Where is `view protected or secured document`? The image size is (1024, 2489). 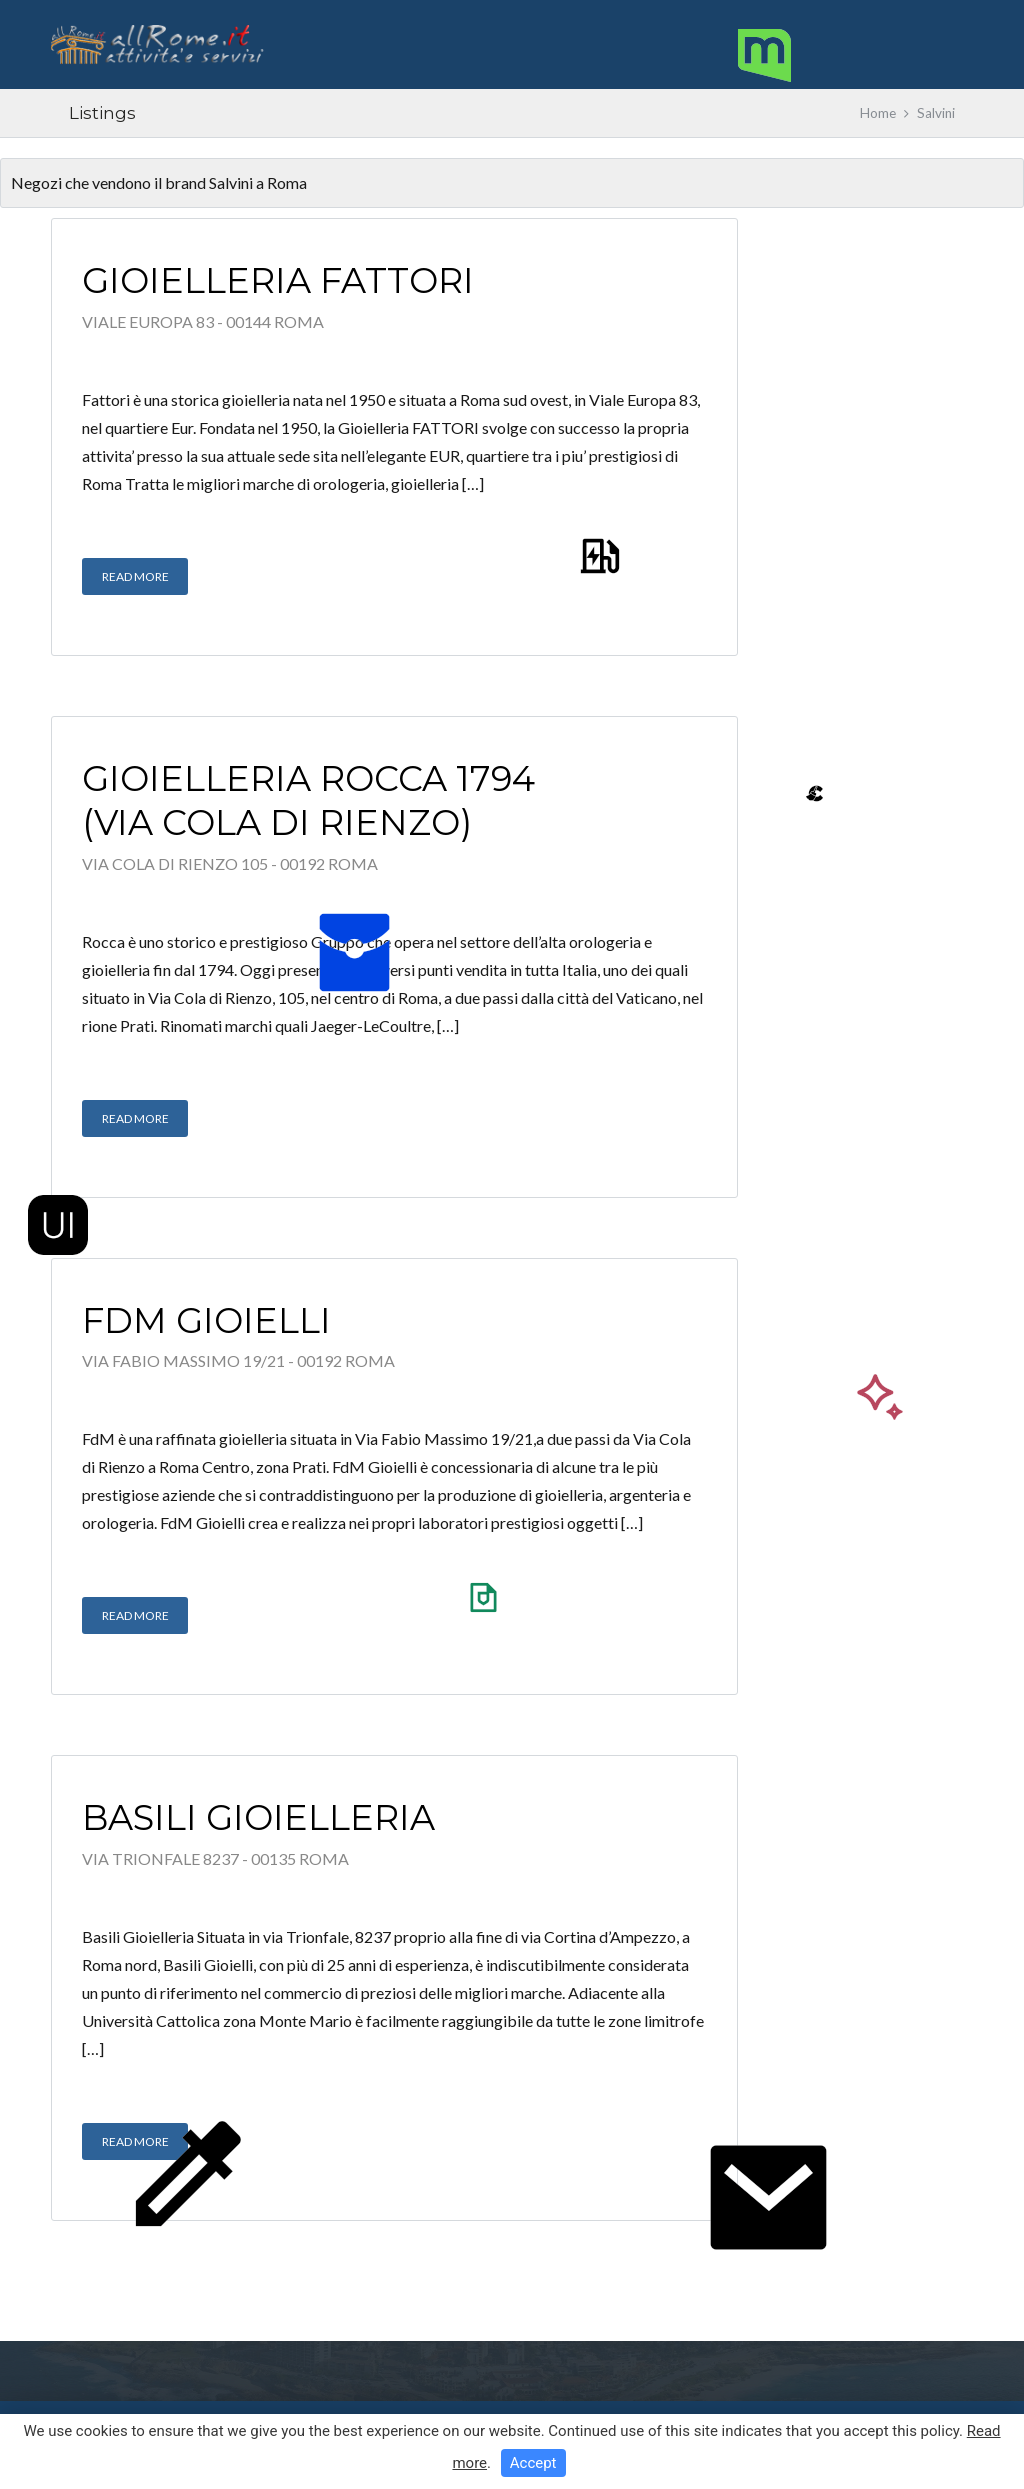 view protected or secured document is located at coordinates (483, 1597).